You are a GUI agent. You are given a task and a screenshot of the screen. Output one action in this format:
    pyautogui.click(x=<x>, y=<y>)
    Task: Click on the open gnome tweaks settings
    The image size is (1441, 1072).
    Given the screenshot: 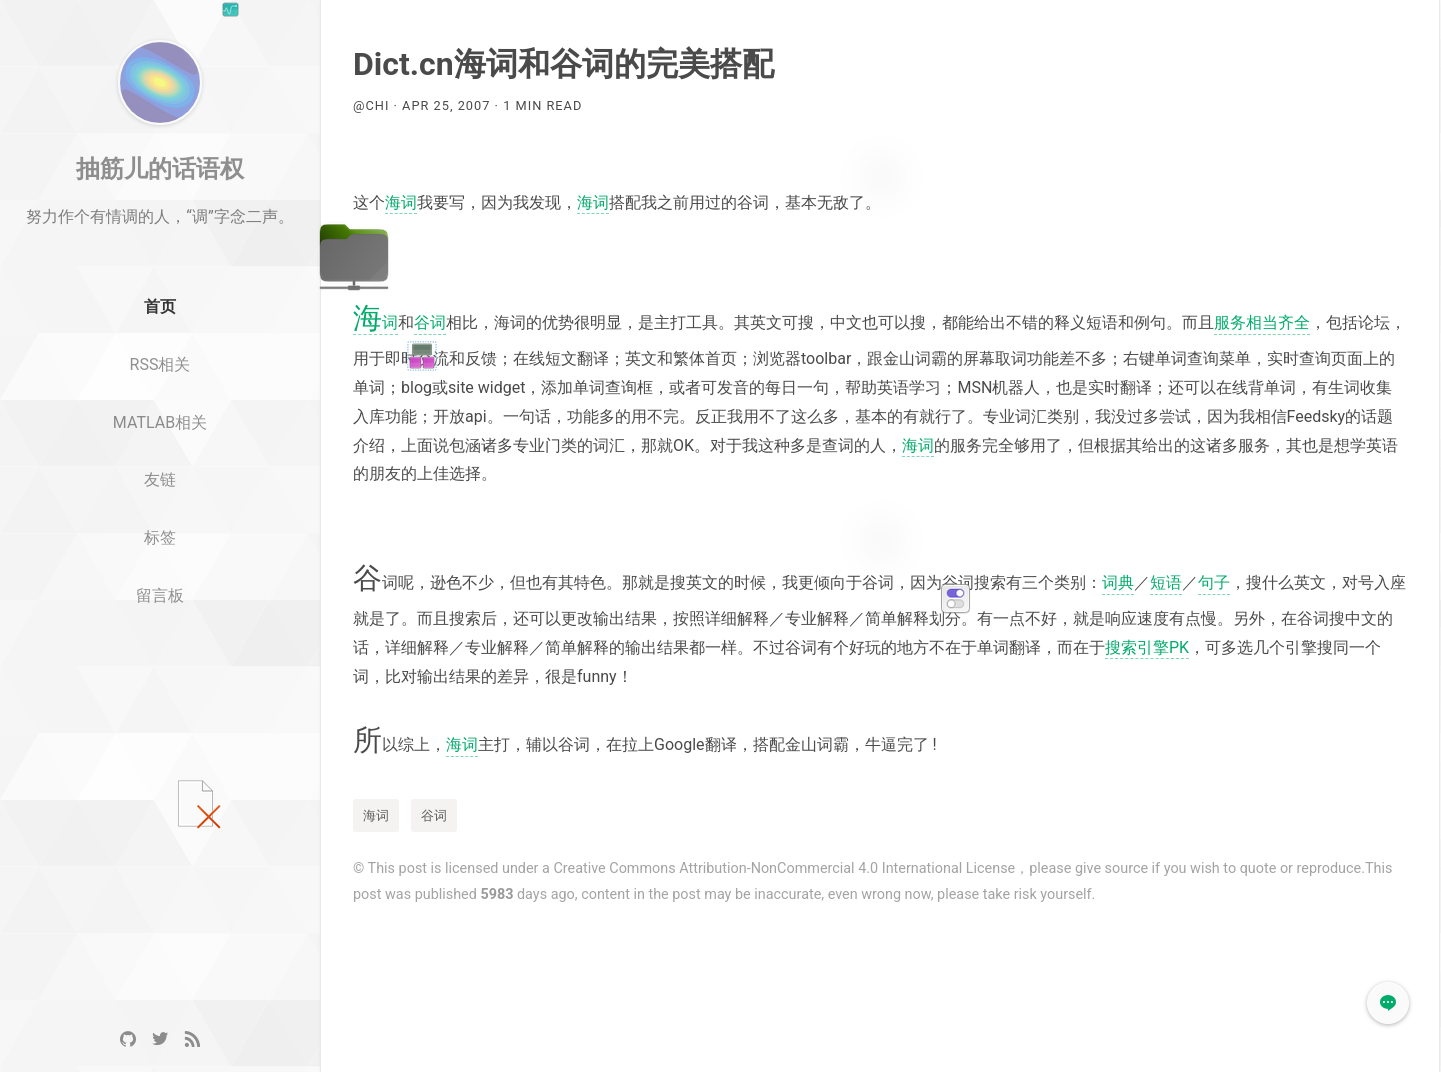 What is the action you would take?
    pyautogui.click(x=955, y=598)
    